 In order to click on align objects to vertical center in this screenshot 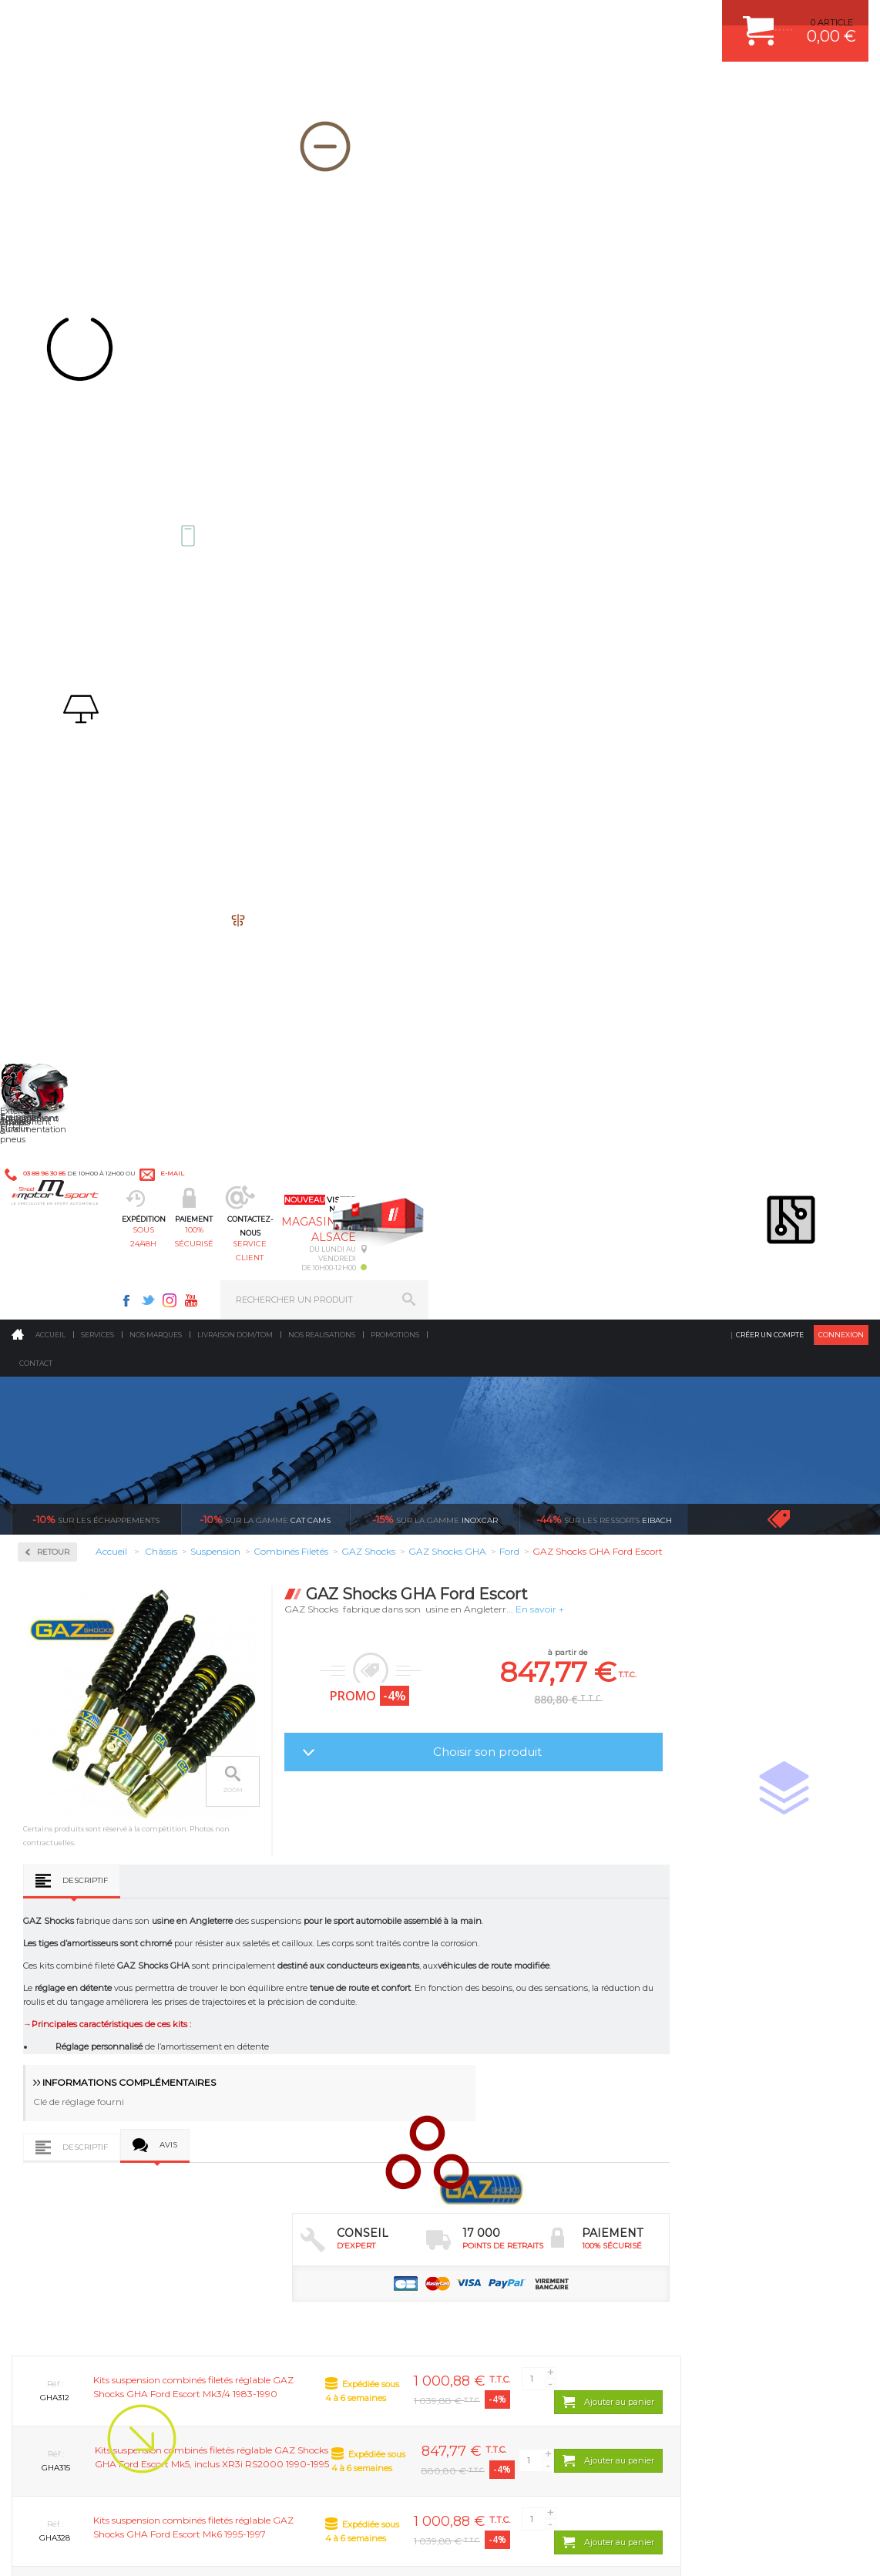, I will do `click(238, 920)`.